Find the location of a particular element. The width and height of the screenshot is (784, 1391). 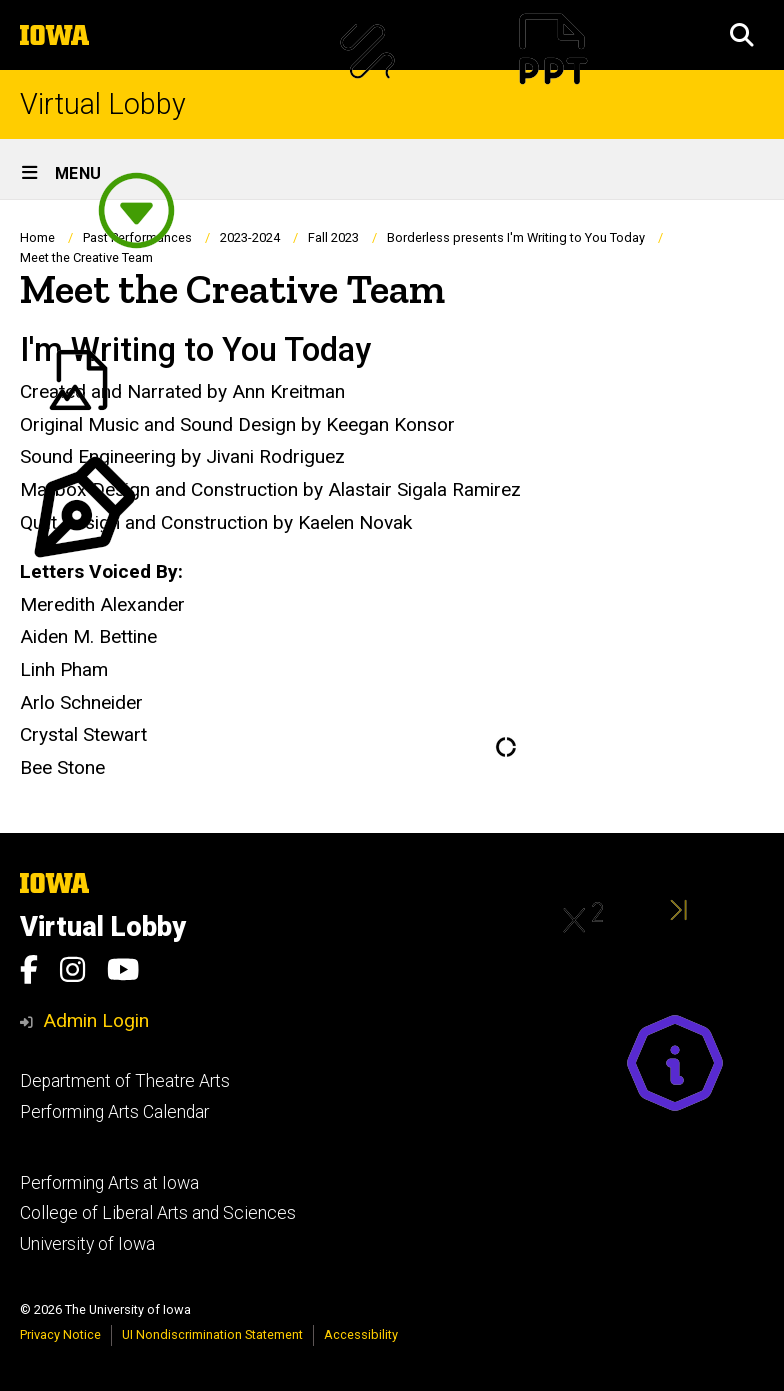

skip to the end of a track or playlist is located at coordinates (679, 910).